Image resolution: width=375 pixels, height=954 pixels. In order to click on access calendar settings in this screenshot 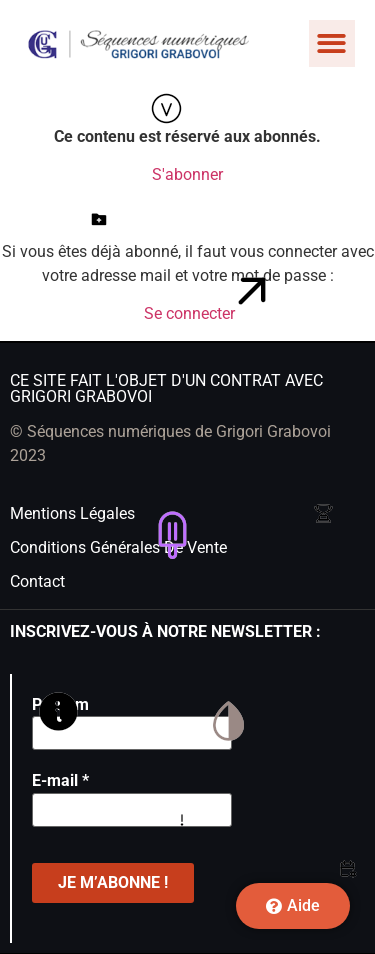, I will do `click(347, 868)`.